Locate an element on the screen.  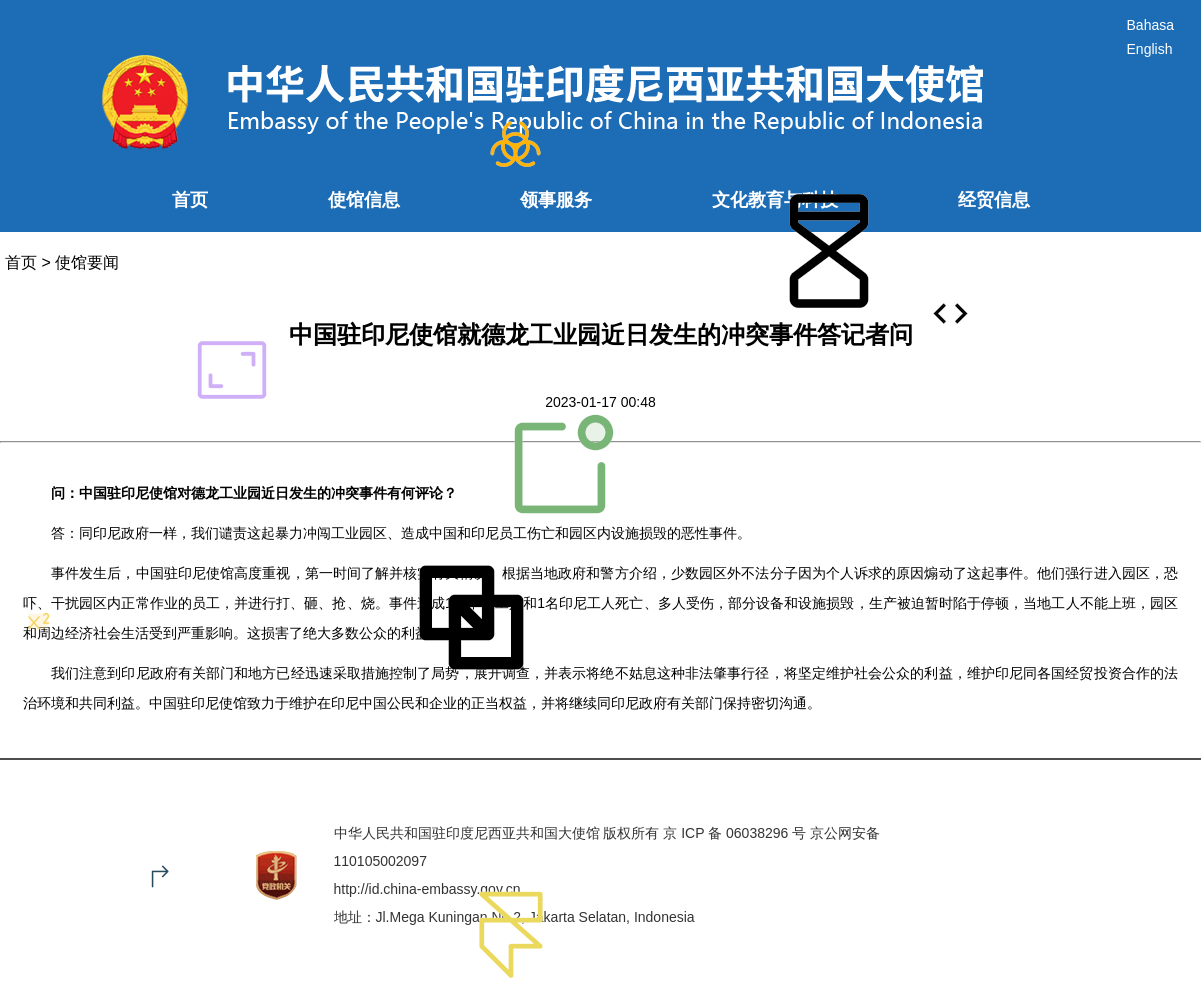
indicates hazardous or dangerous content is located at coordinates (515, 145).